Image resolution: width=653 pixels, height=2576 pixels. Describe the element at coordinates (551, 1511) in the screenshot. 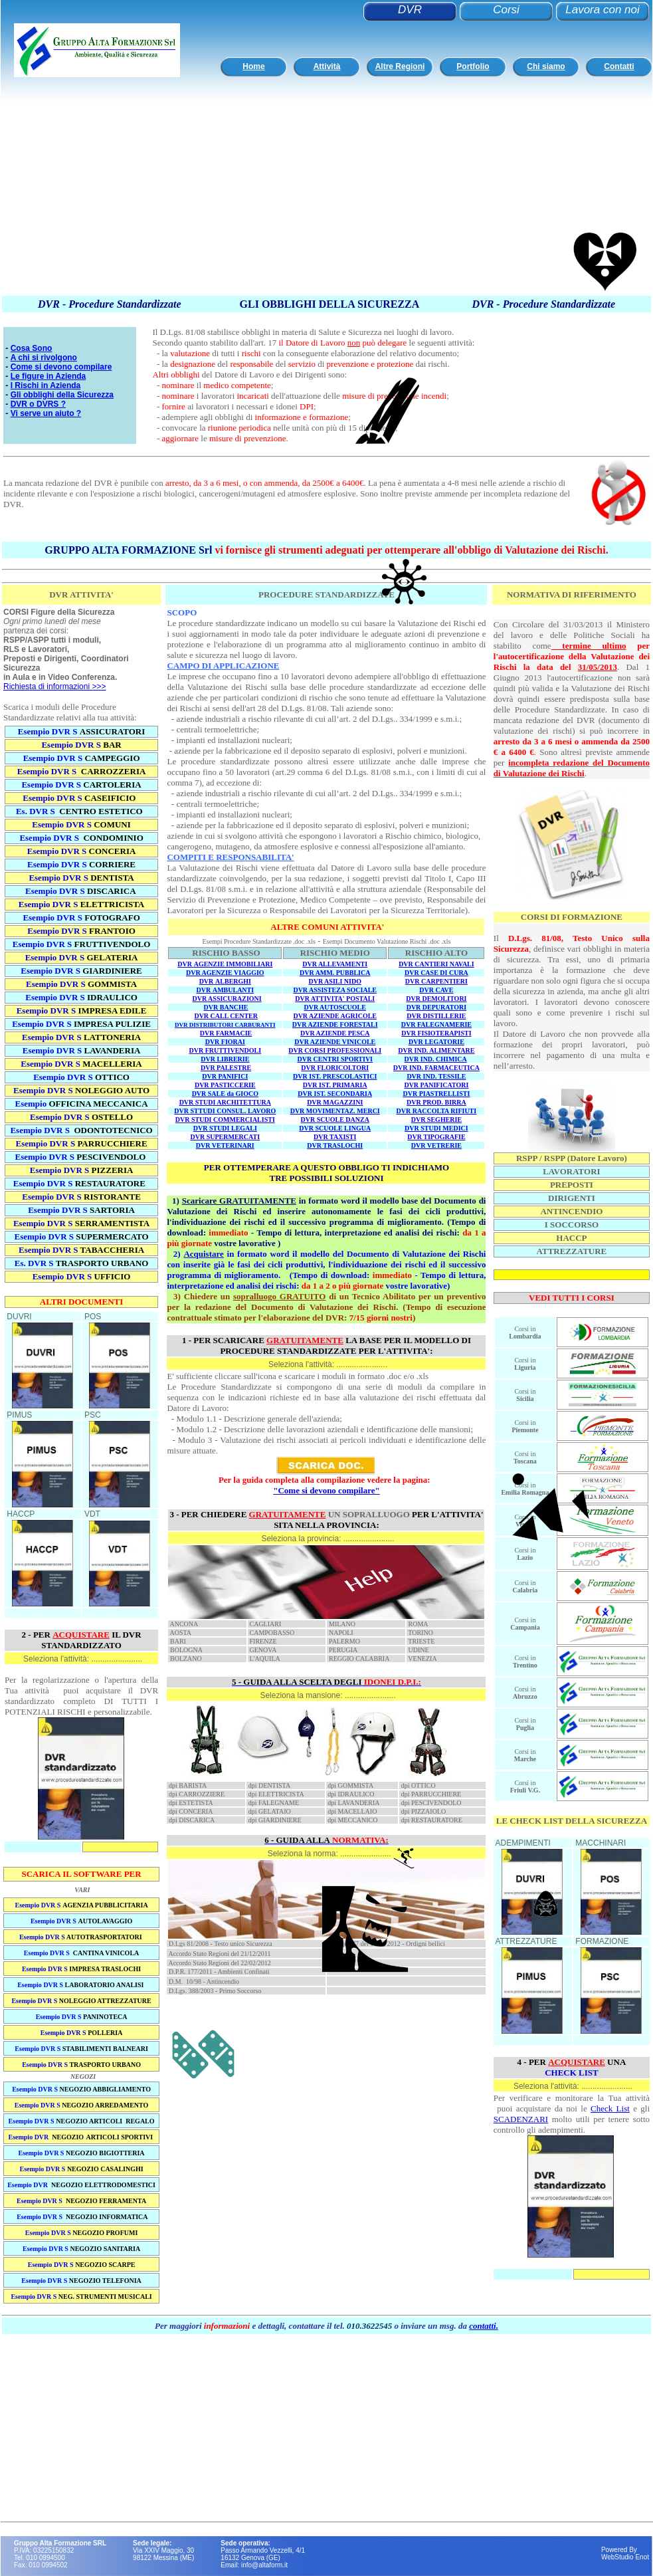

I see `explore ancient Egypt themed content` at that location.